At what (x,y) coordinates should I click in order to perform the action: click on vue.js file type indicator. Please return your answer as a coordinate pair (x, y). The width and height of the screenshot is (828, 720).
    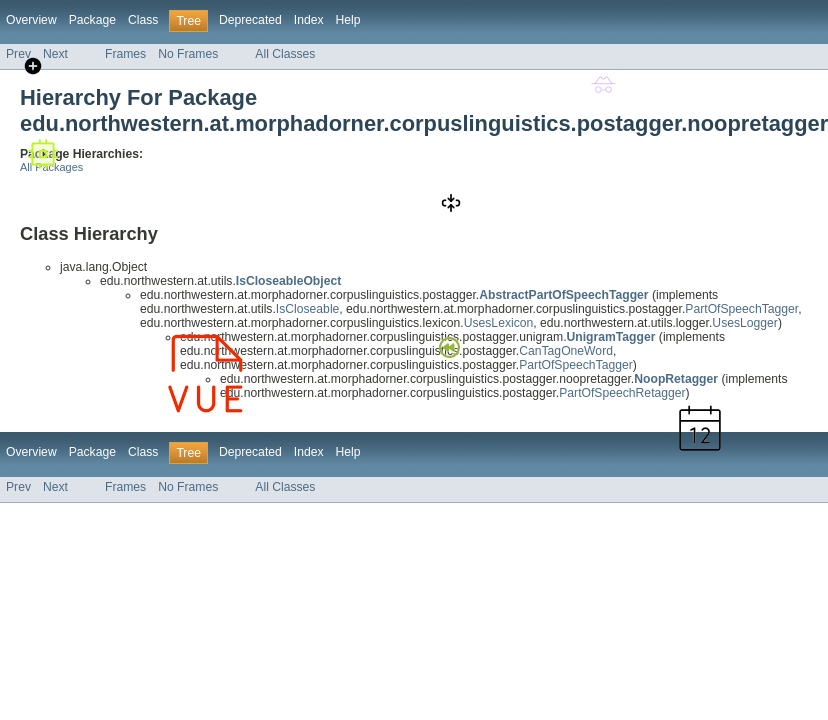
    Looking at the image, I should click on (207, 377).